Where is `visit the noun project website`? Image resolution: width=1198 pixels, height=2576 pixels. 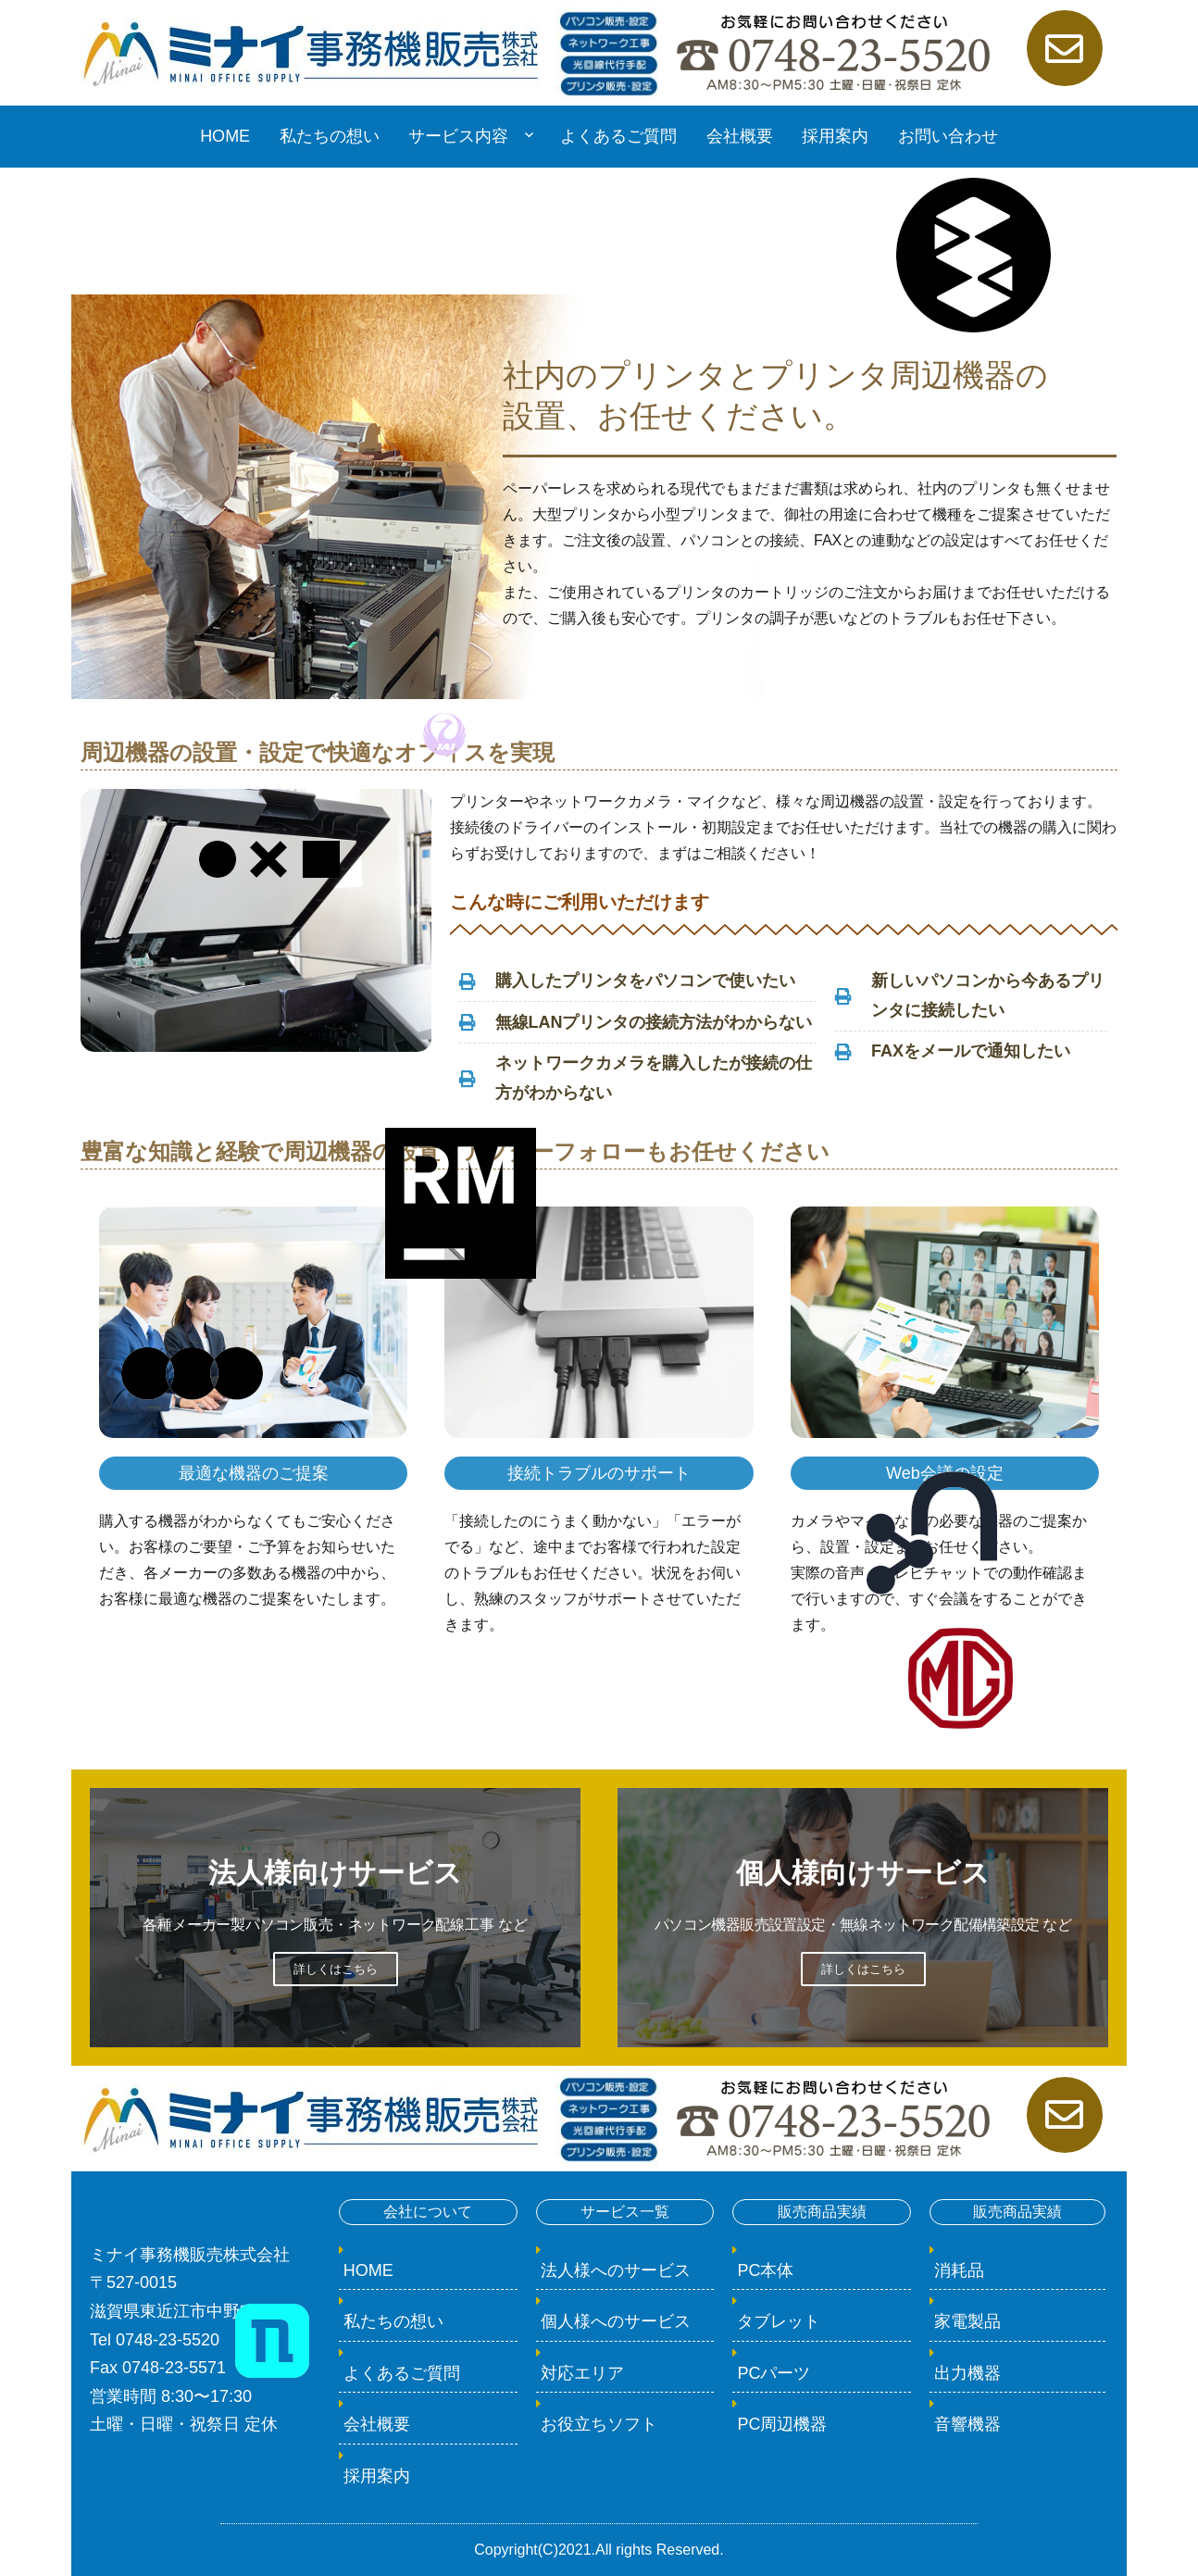 visit the noun project website is located at coordinates (269, 859).